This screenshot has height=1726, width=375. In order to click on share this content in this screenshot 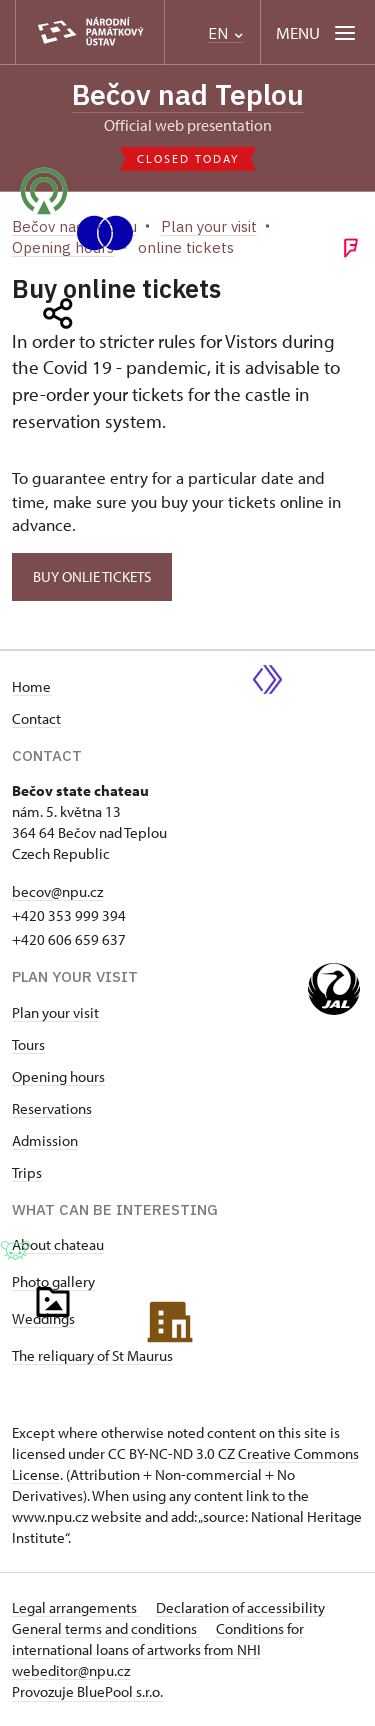, I will do `click(58, 313)`.